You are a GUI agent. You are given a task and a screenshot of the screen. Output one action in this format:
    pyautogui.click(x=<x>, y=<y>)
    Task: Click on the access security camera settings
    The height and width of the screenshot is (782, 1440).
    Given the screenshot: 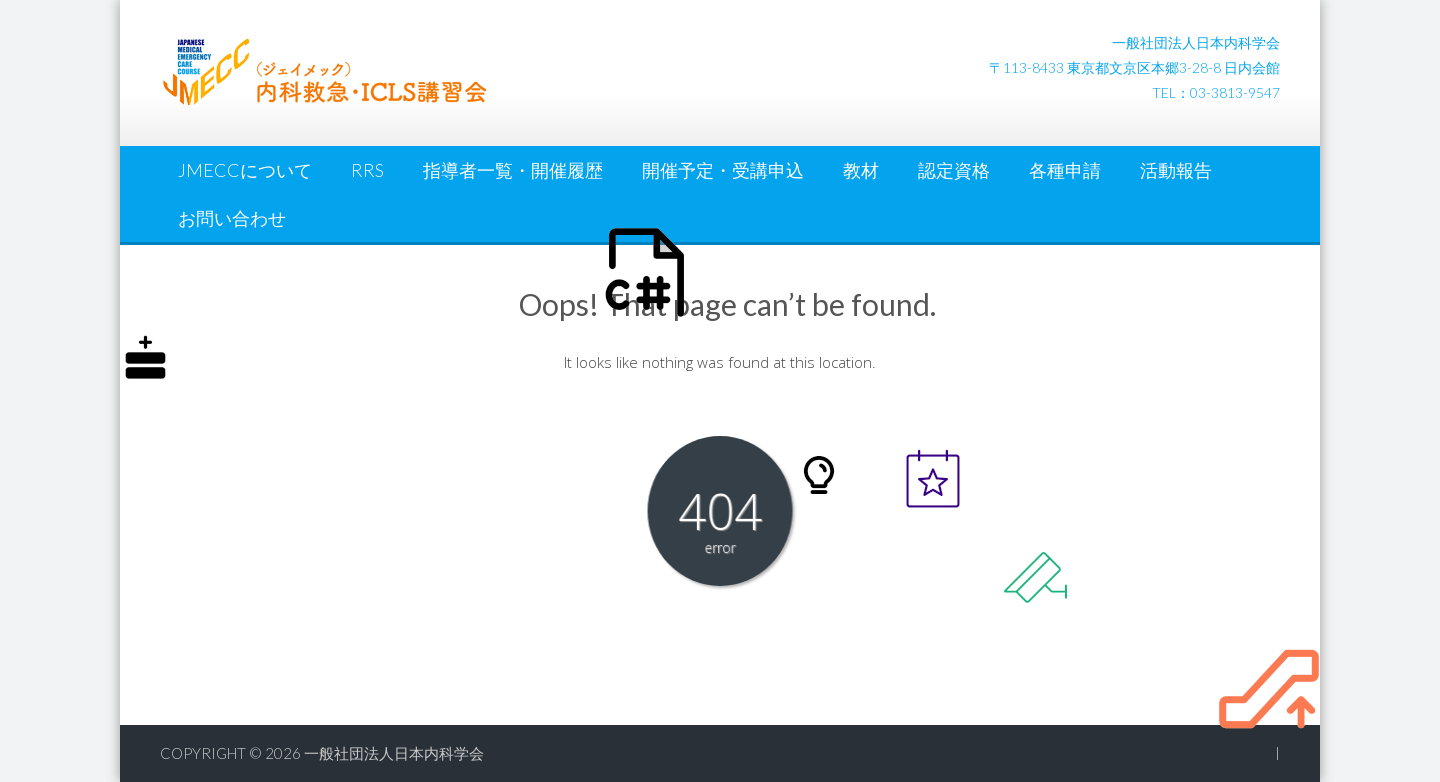 What is the action you would take?
    pyautogui.click(x=1035, y=581)
    